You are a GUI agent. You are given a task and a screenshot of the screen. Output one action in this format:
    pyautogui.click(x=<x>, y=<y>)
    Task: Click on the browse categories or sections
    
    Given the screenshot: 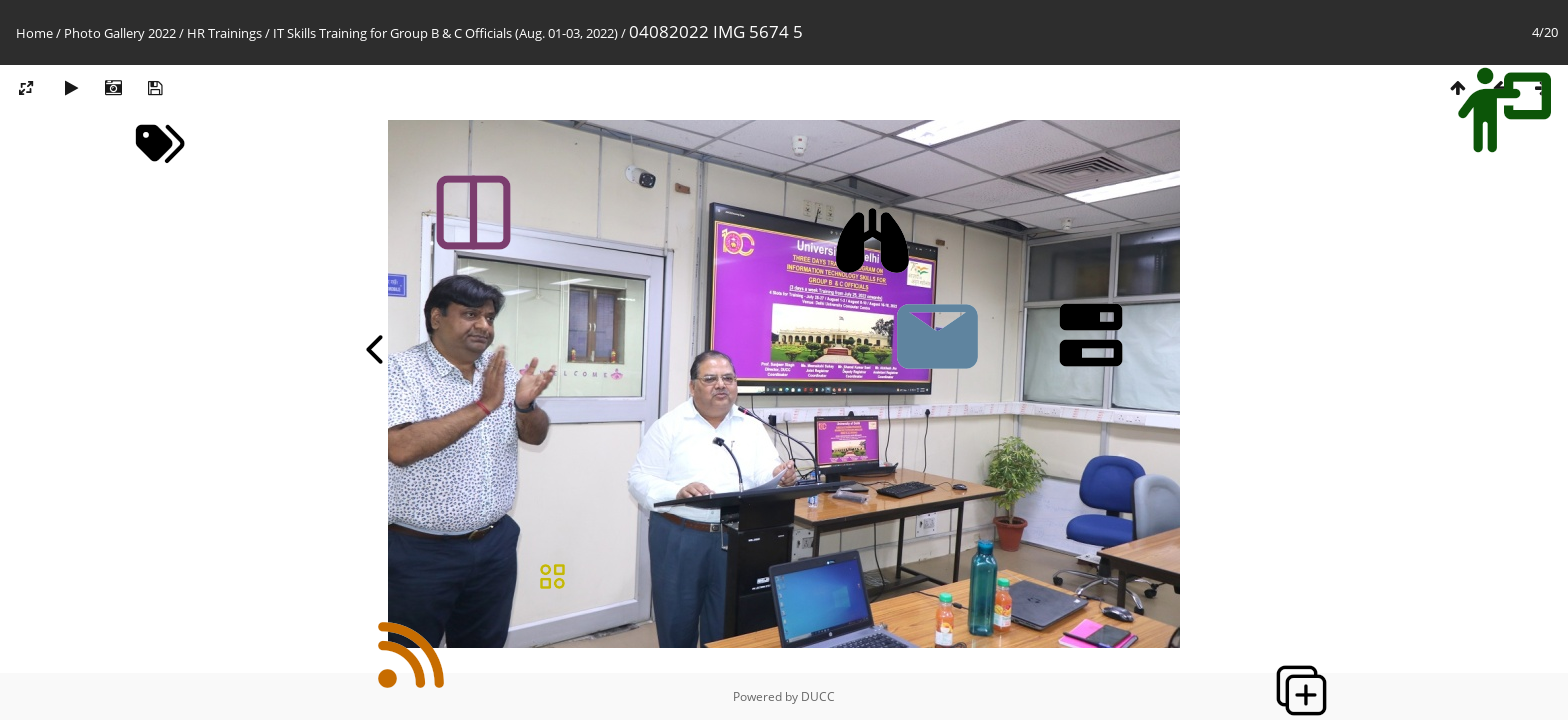 What is the action you would take?
    pyautogui.click(x=552, y=576)
    